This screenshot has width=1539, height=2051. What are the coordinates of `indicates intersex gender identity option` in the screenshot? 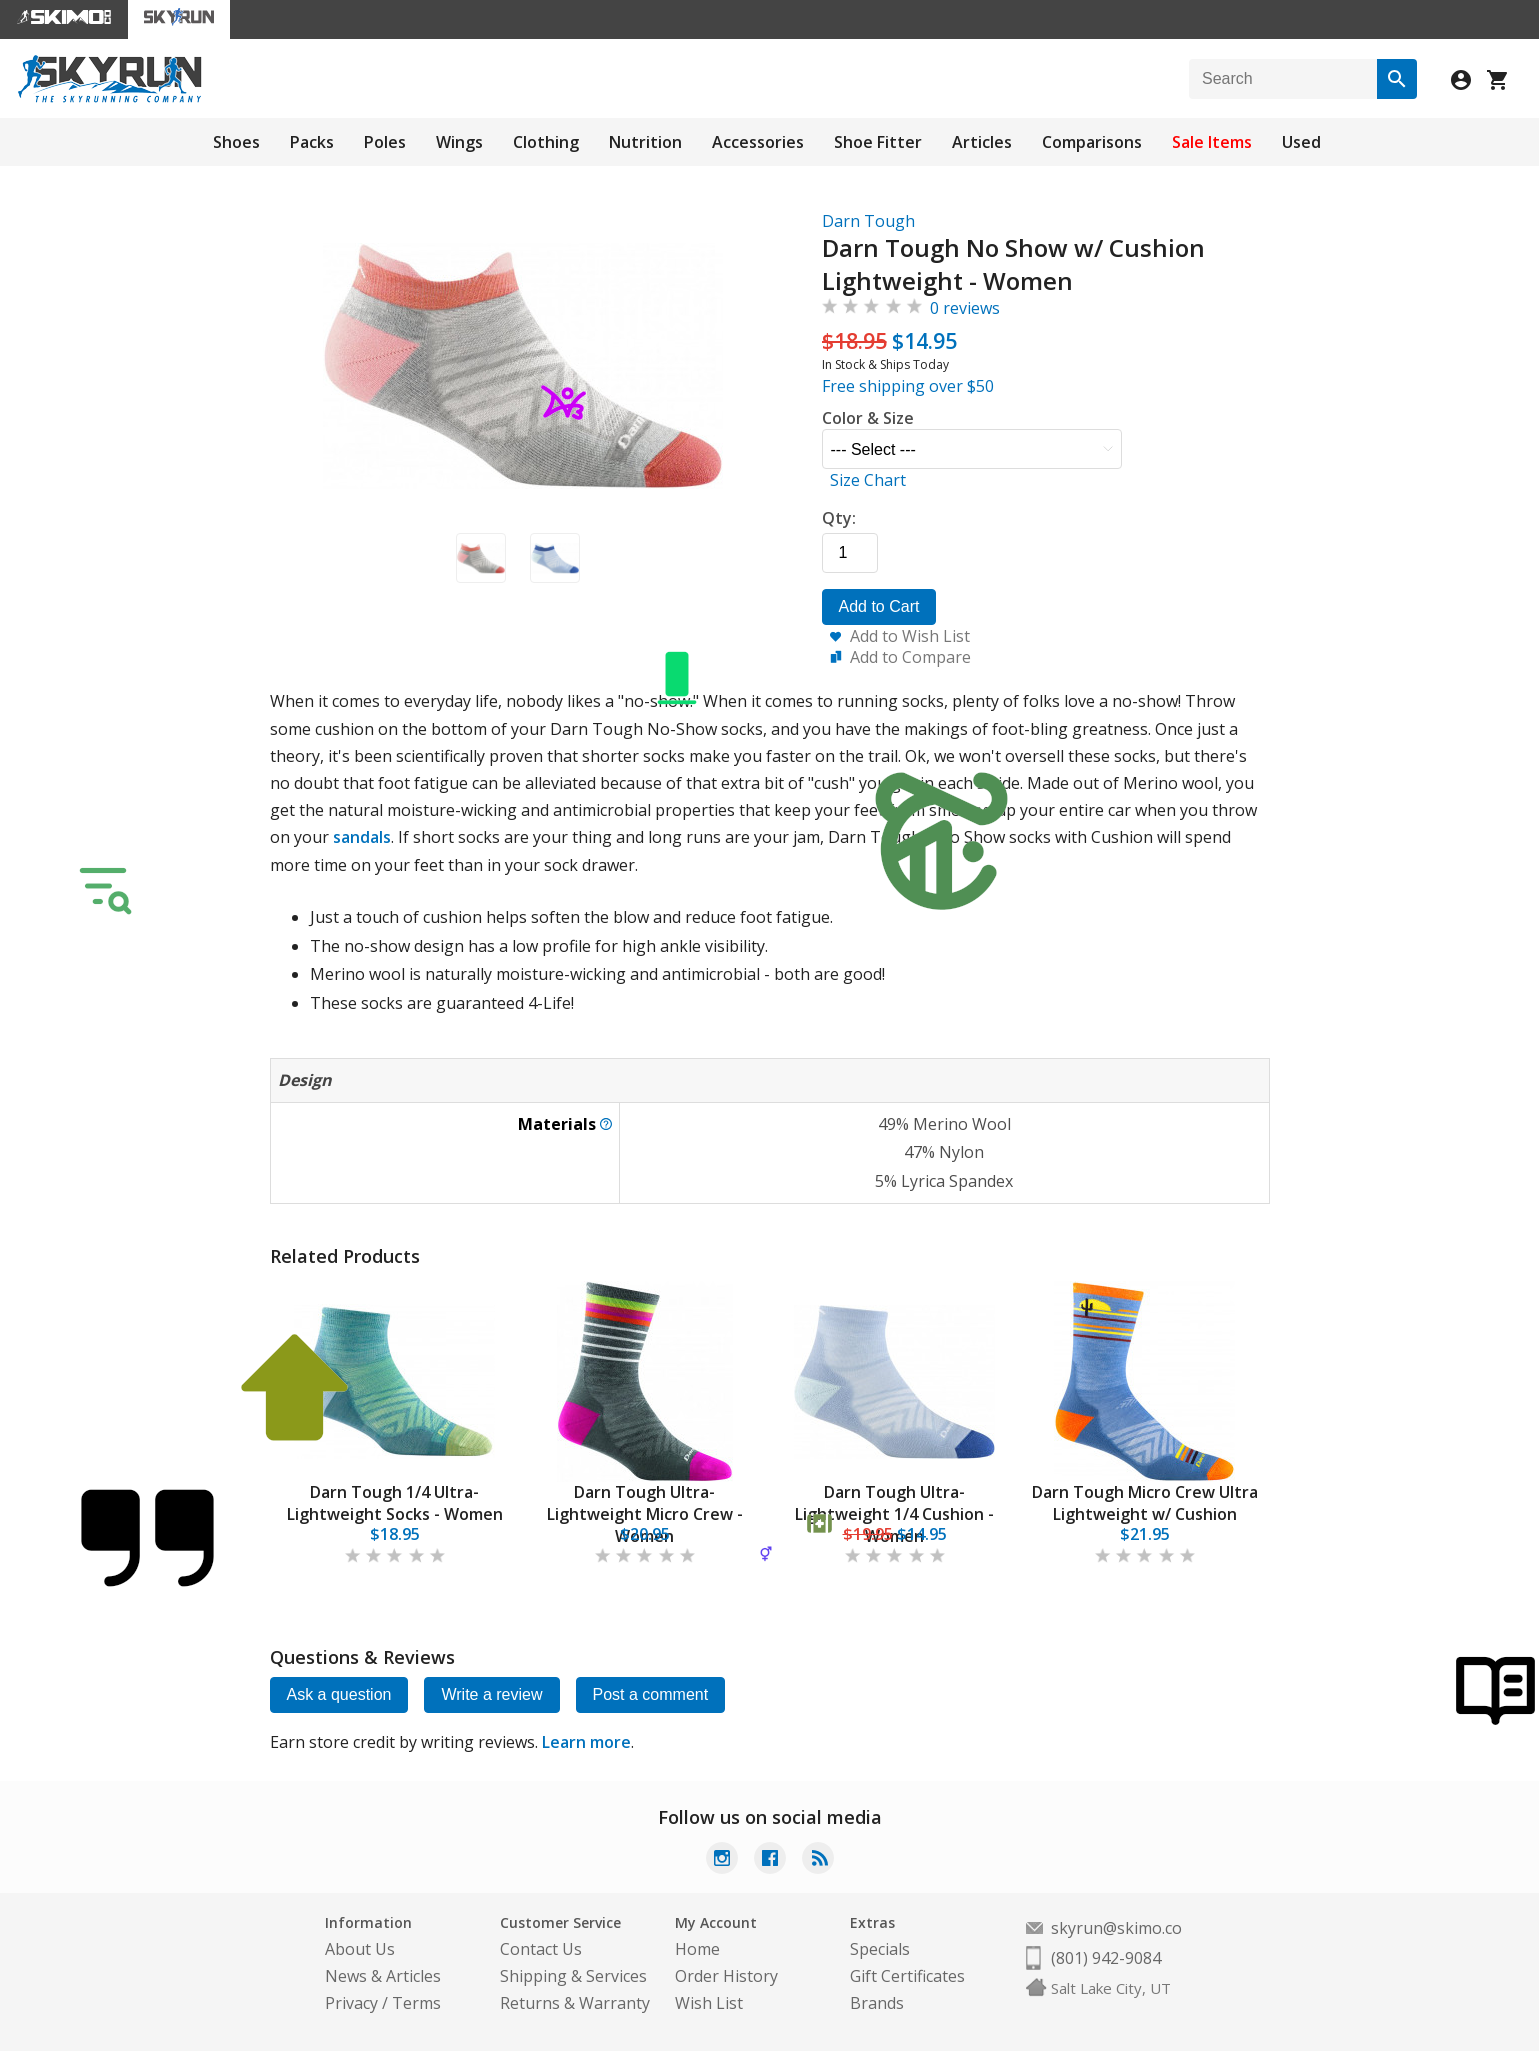 It's located at (765, 1553).